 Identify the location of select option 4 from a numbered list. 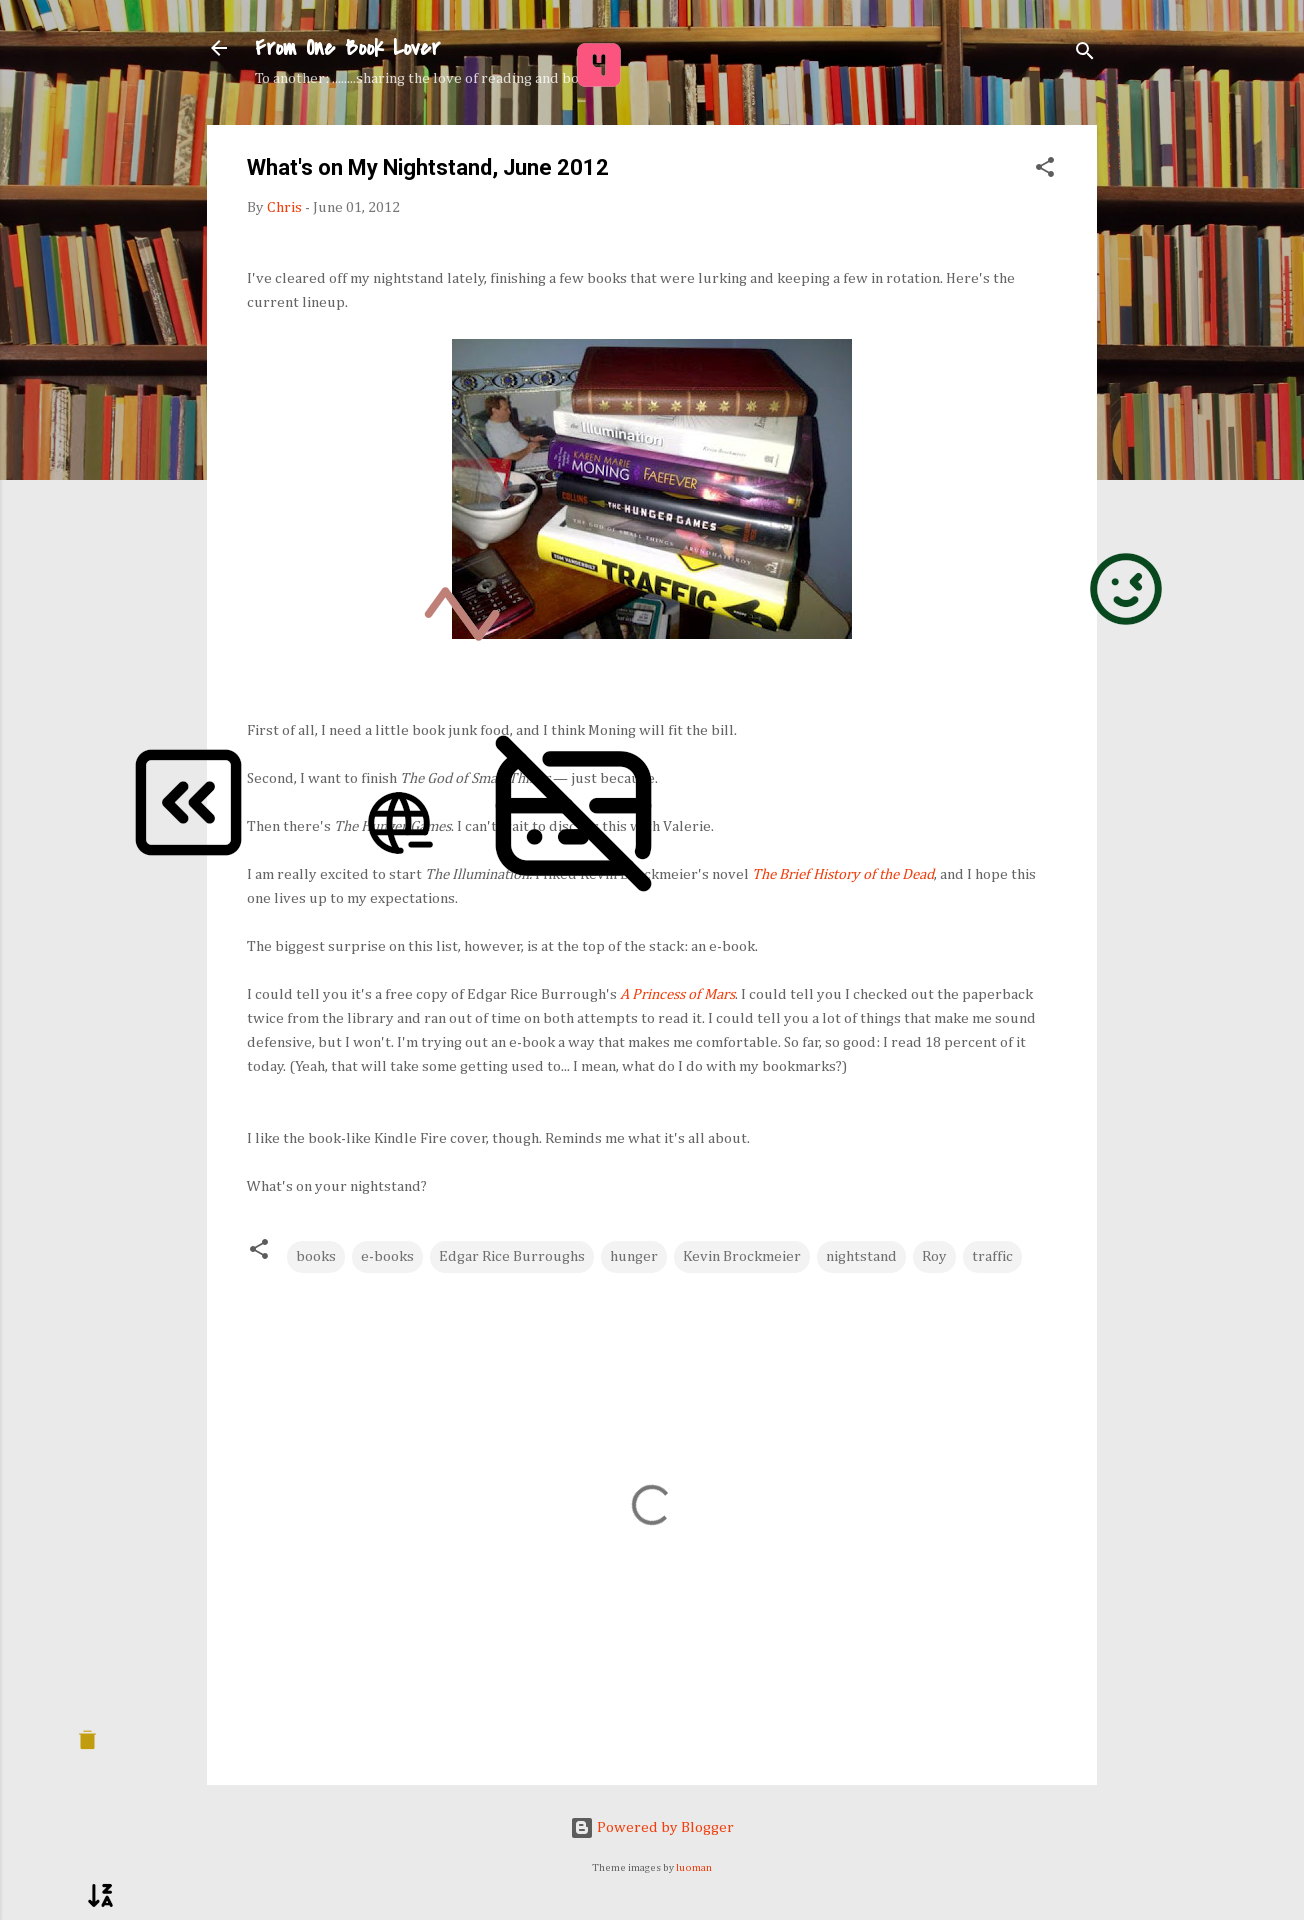
(599, 65).